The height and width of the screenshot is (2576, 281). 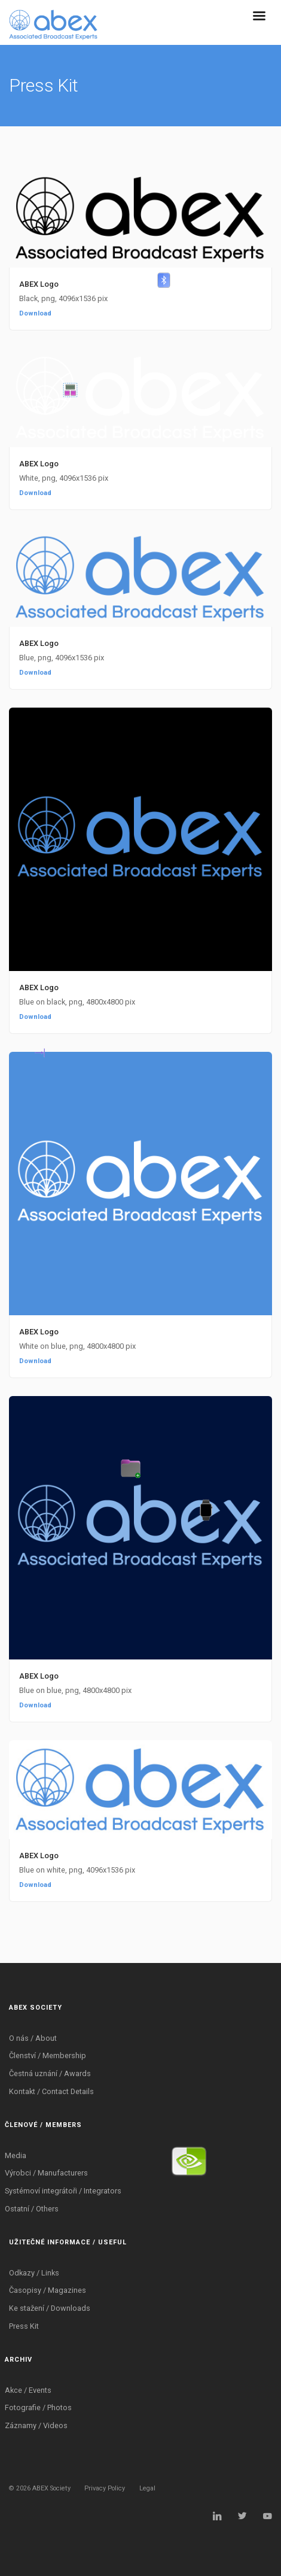 I want to click on open nvidia graphics settings, so click(x=189, y=2161).